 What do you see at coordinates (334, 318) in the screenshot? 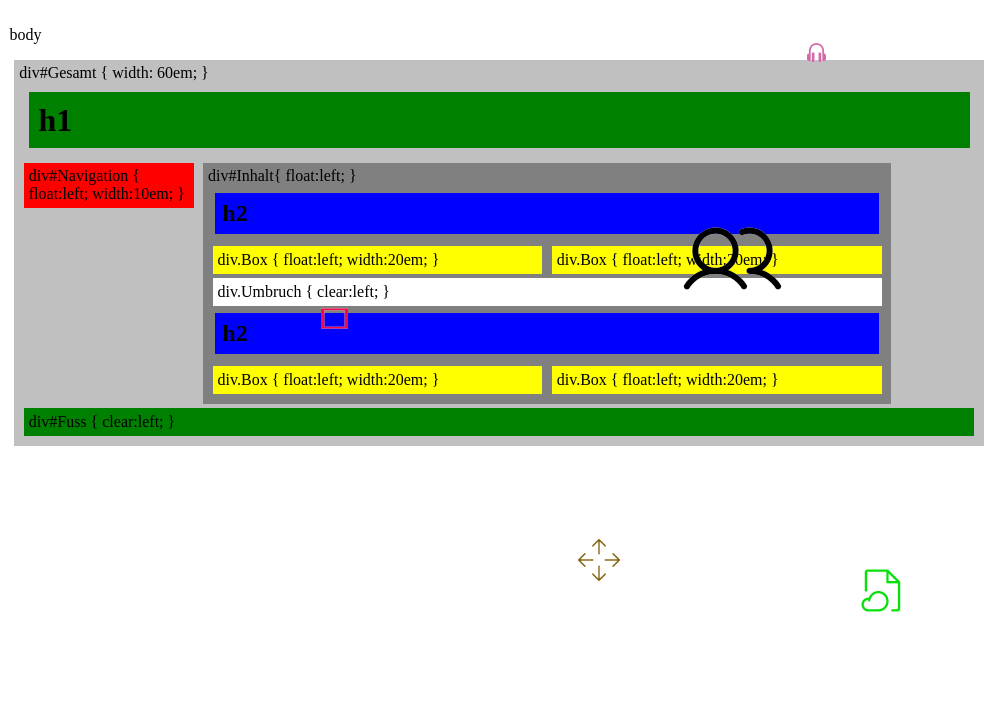
I see `switch to landscape mode` at bounding box center [334, 318].